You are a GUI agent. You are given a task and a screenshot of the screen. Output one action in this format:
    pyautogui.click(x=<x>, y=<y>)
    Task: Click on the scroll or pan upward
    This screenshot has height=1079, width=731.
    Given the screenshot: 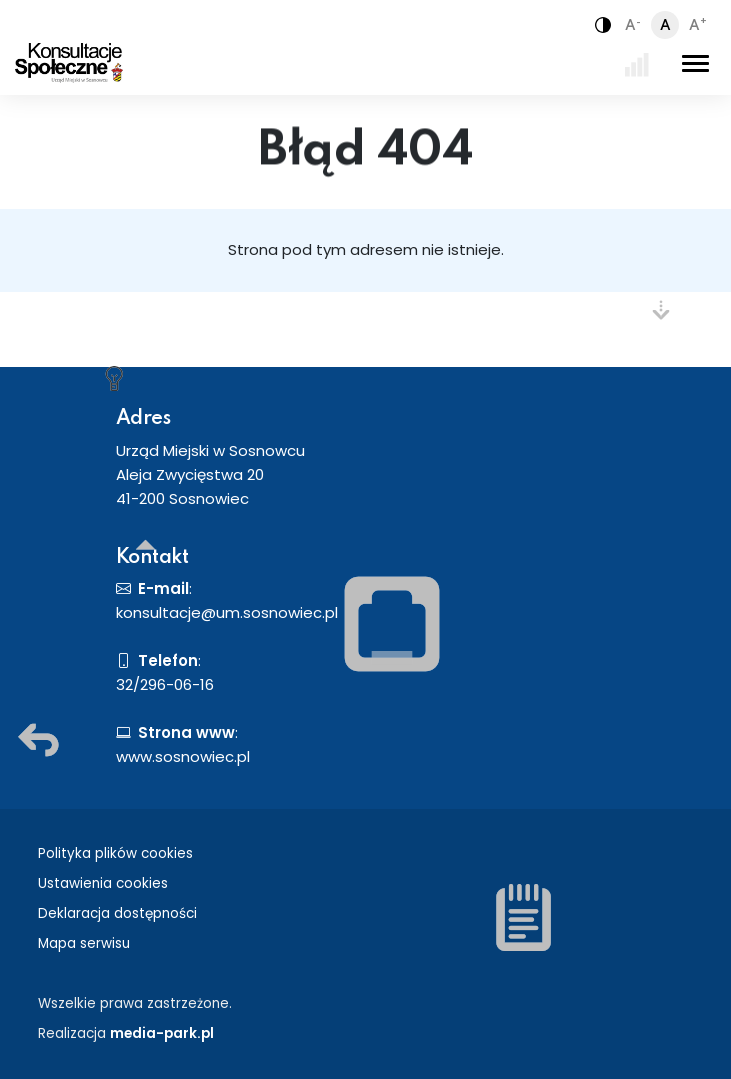 What is the action you would take?
    pyautogui.click(x=145, y=545)
    